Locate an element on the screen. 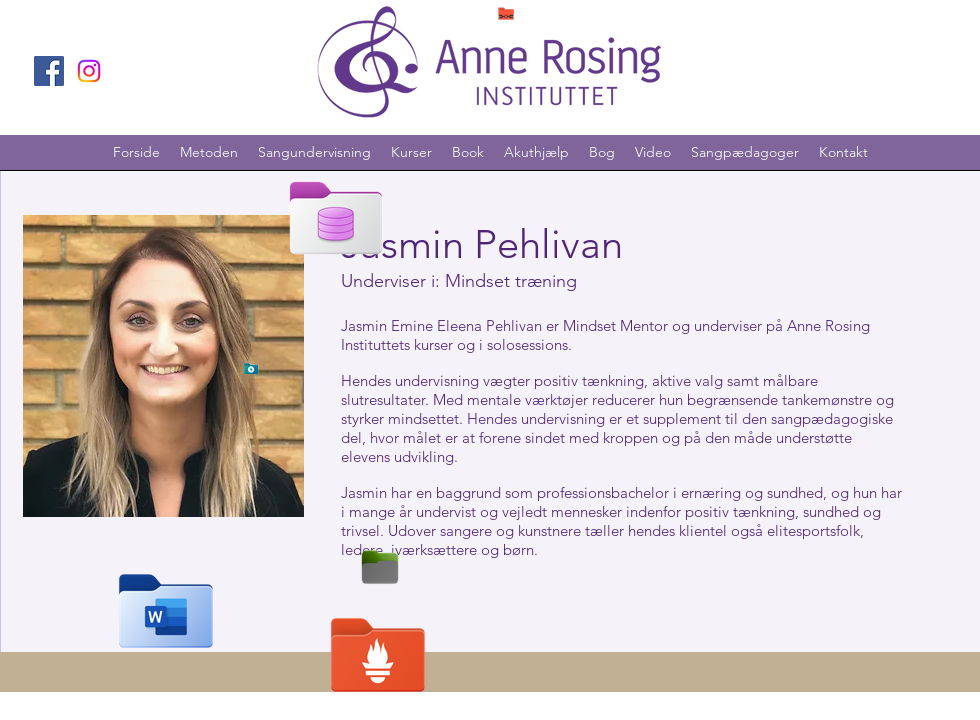  open folder containing Microsoft Word documents is located at coordinates (165, 613).